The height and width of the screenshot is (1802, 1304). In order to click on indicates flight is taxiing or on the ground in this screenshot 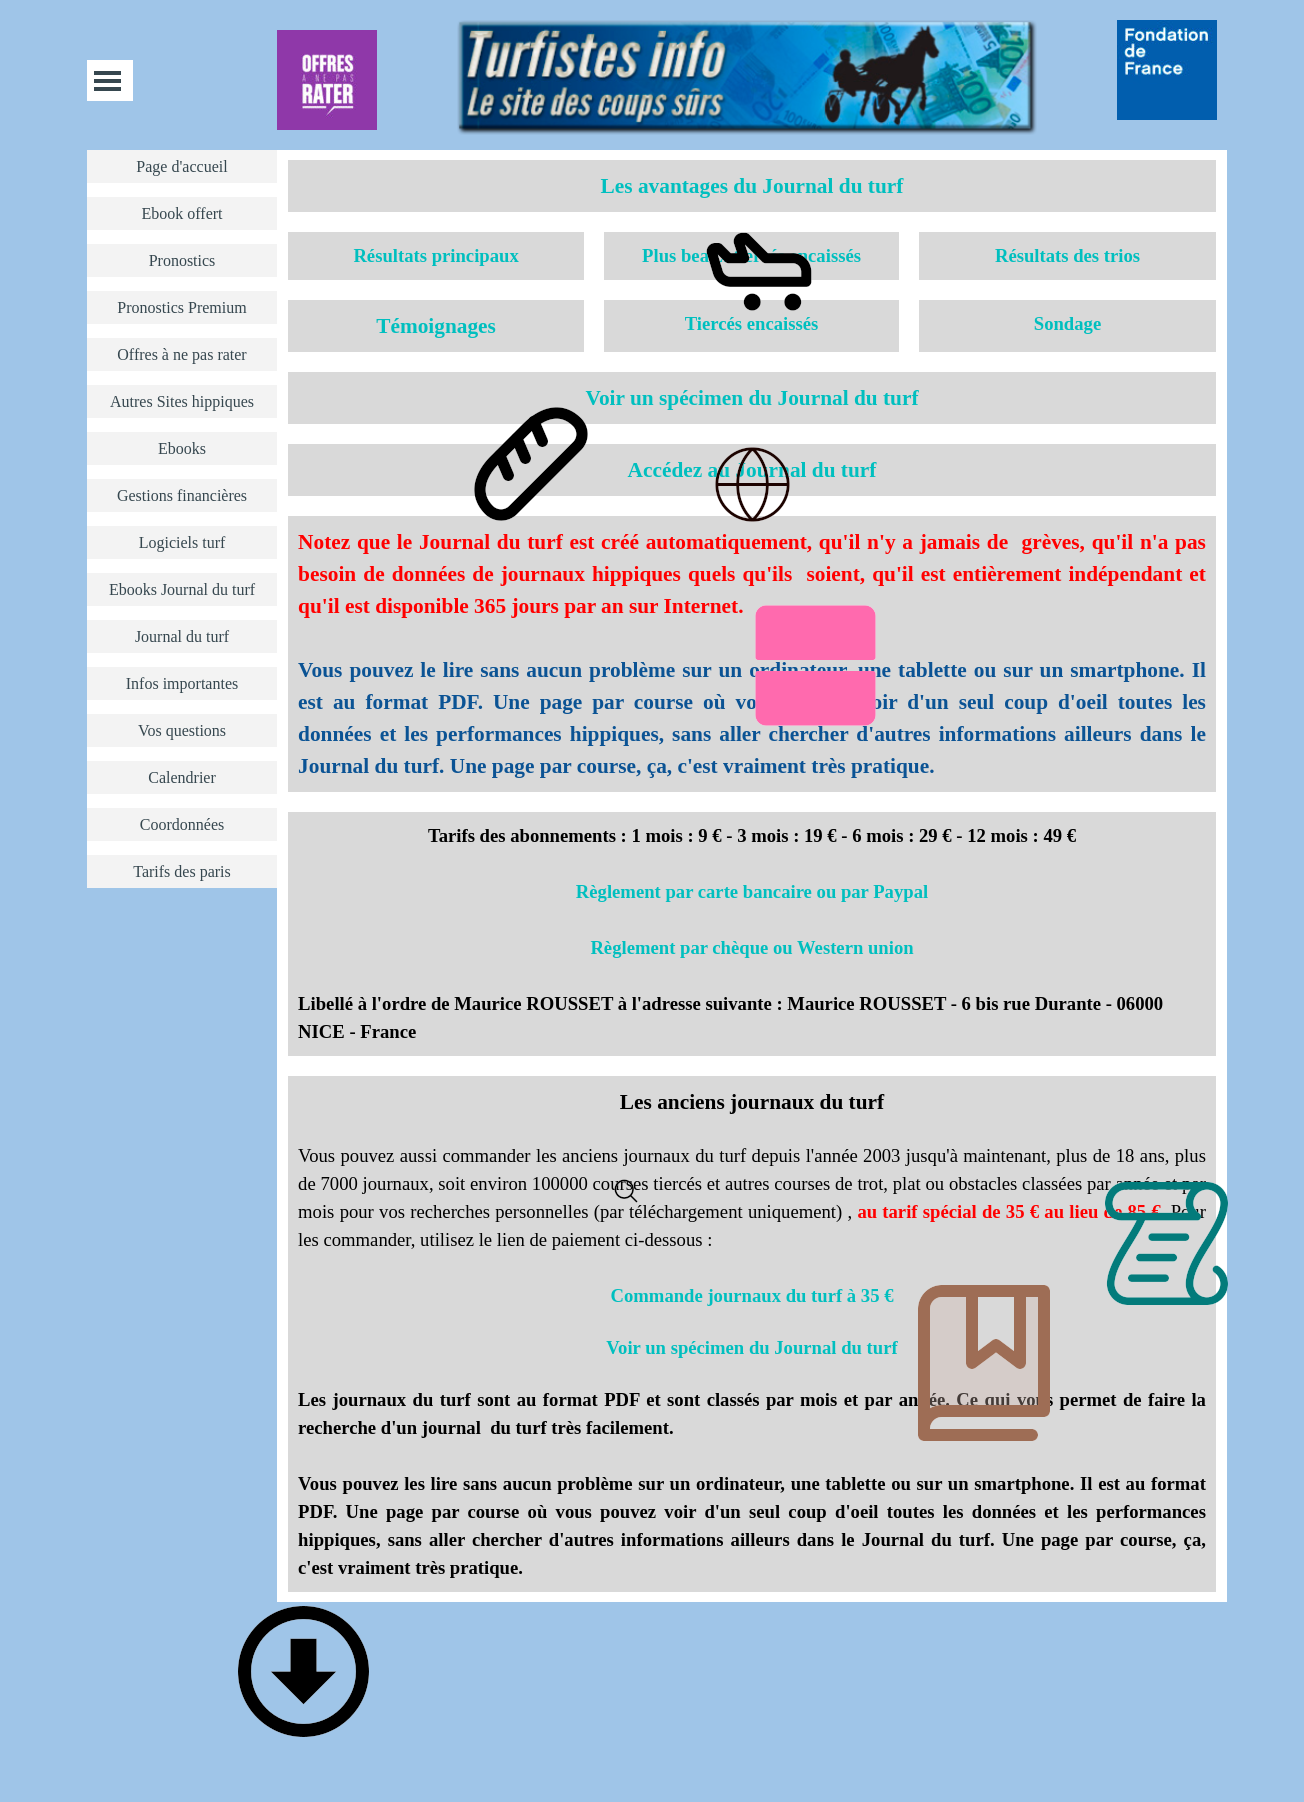, I will do `click(759, 270)`.